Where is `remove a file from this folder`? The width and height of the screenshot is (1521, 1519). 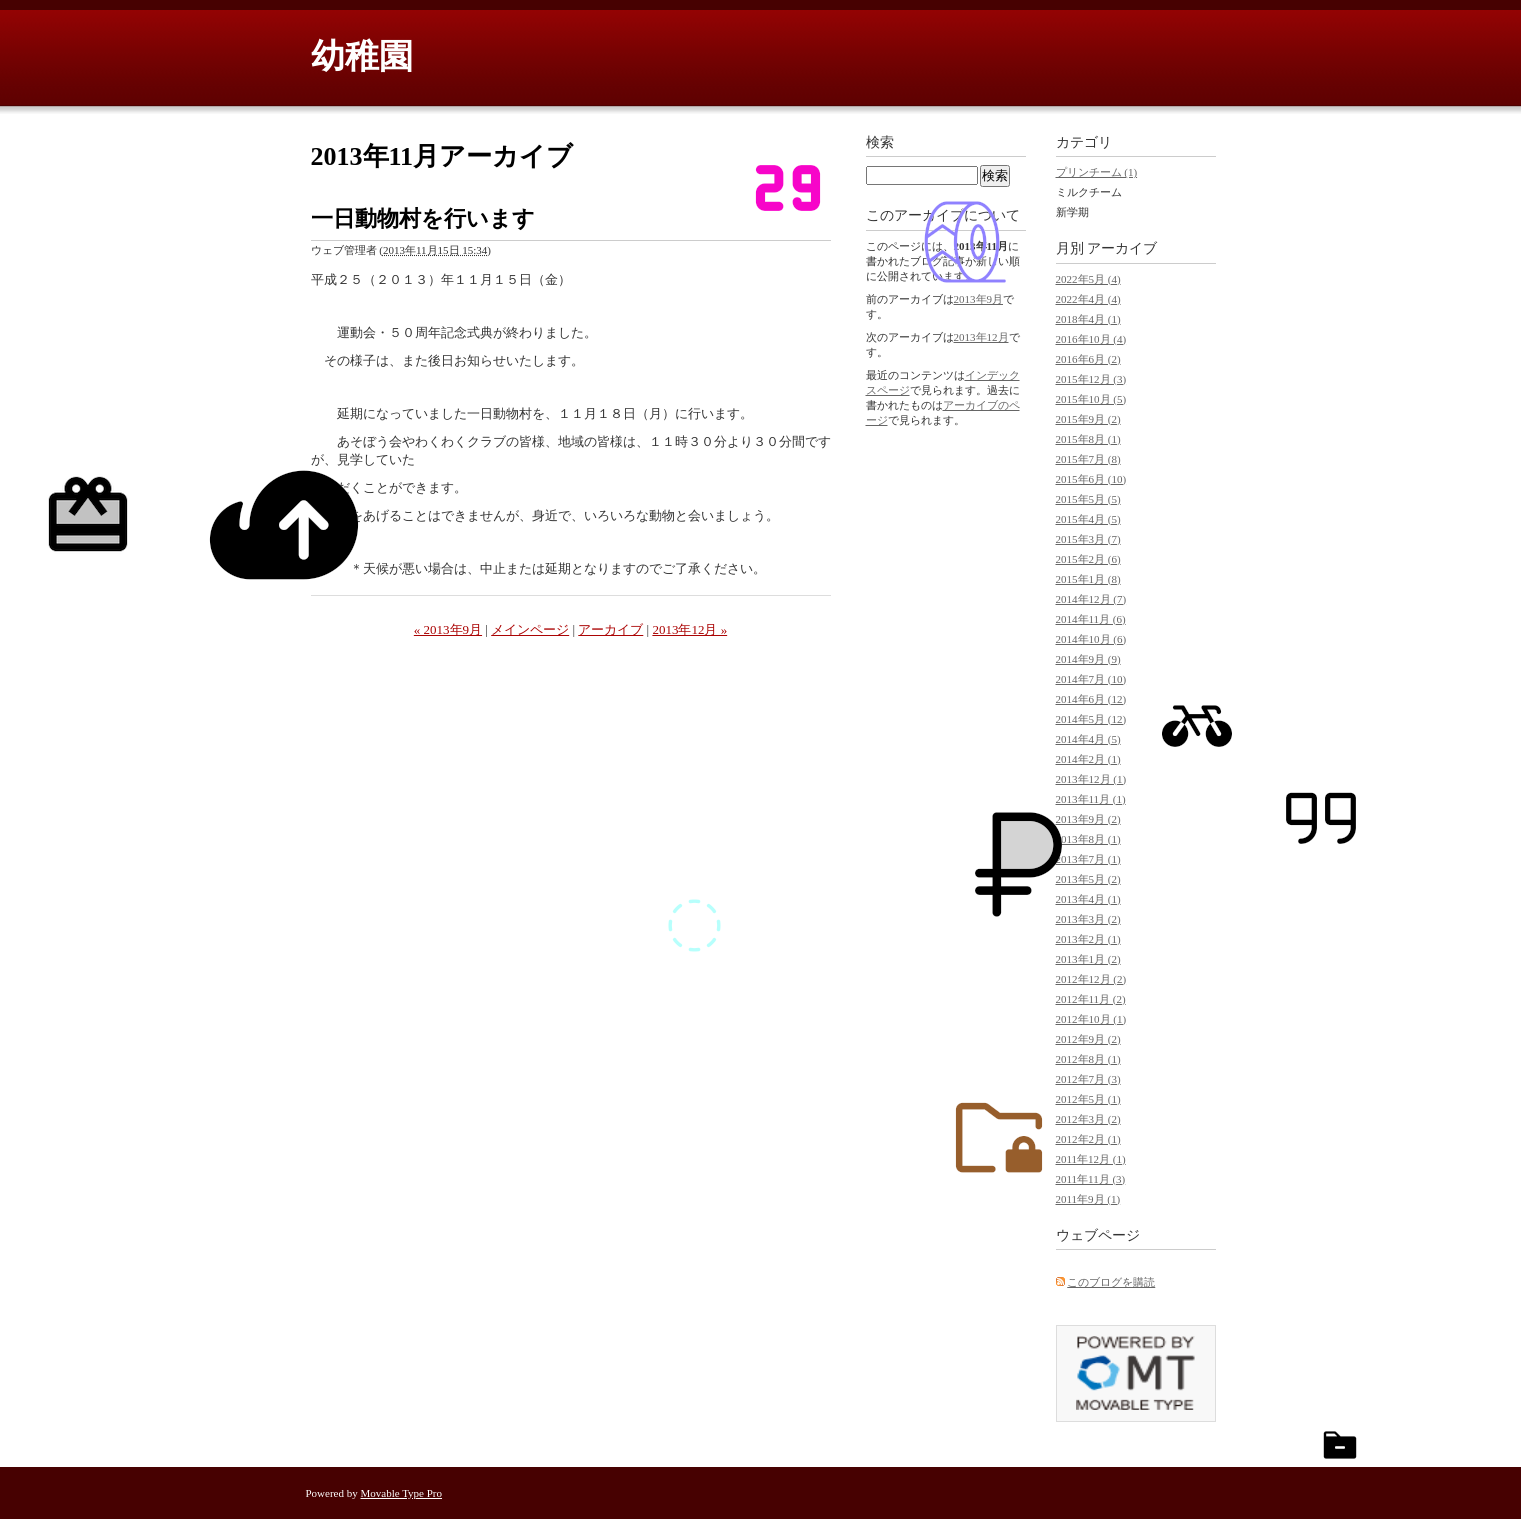 remove a file from this folder is located at coordinates (1340, 1445).